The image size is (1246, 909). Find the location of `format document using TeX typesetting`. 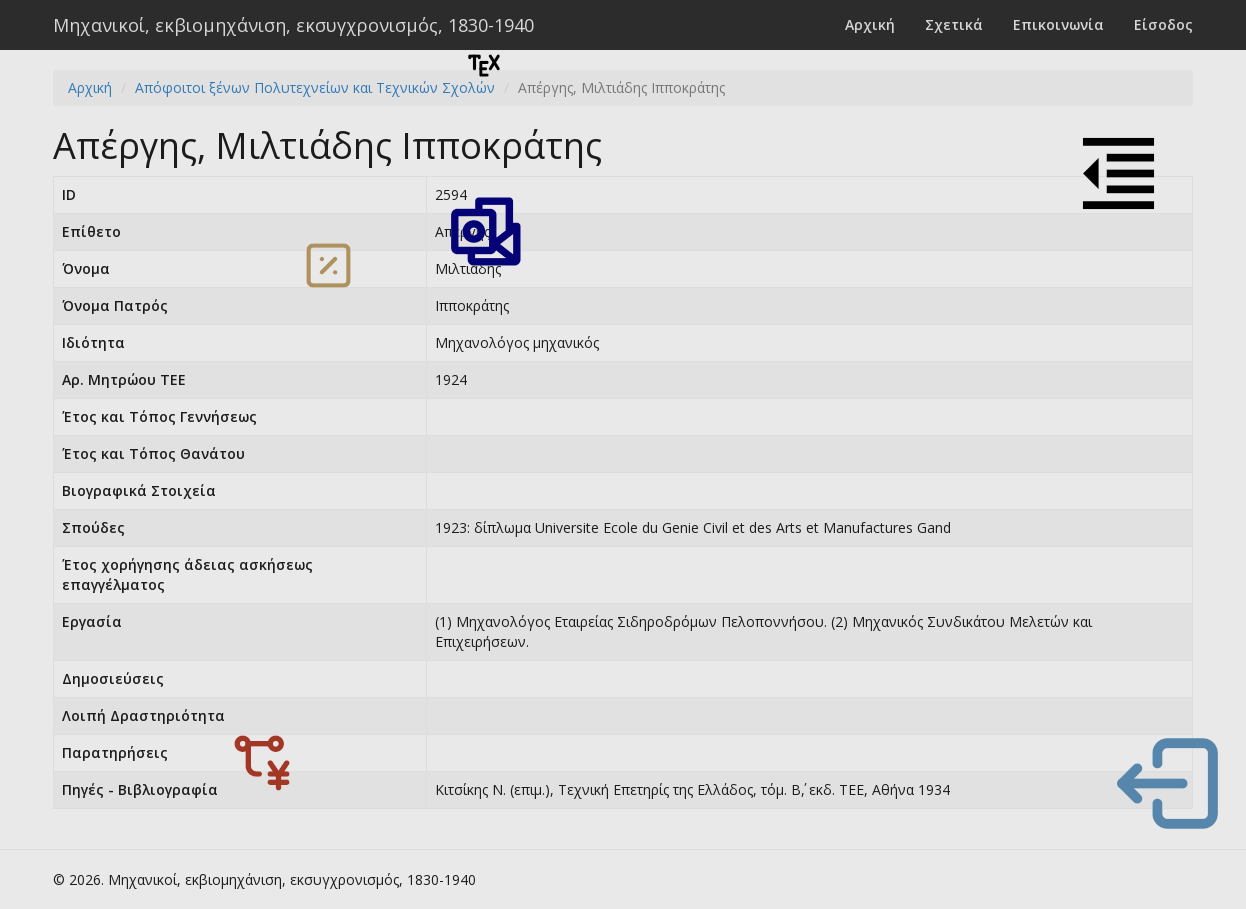

format document using TeX typesetting is located at coordinates (484, 64).